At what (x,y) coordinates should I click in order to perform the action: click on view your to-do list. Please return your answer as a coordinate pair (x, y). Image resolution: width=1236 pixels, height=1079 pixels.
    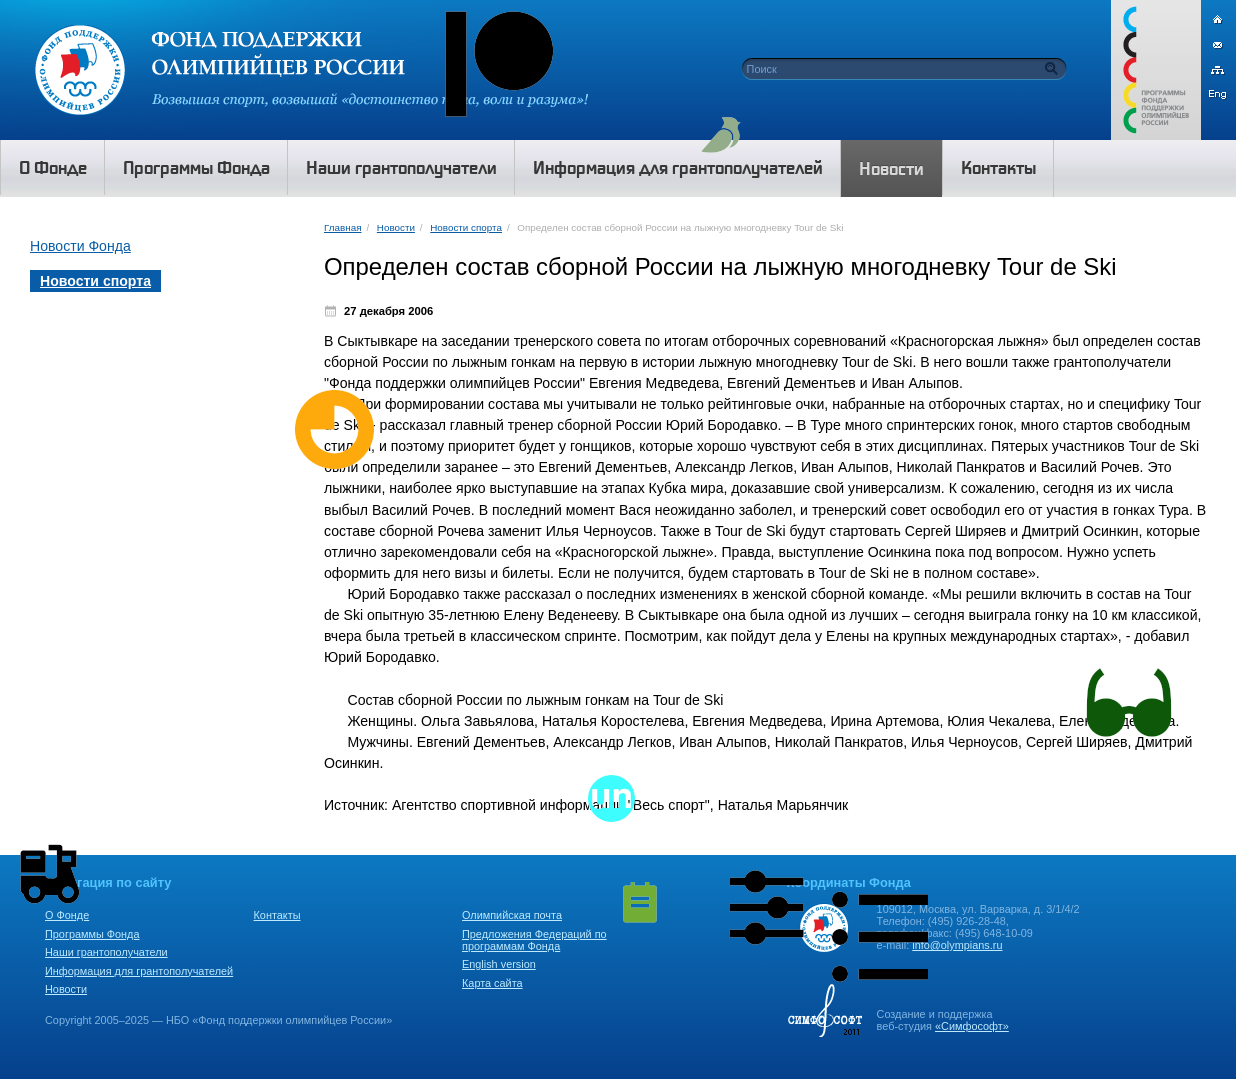
    Looking at the image, I should click on (640, 904).